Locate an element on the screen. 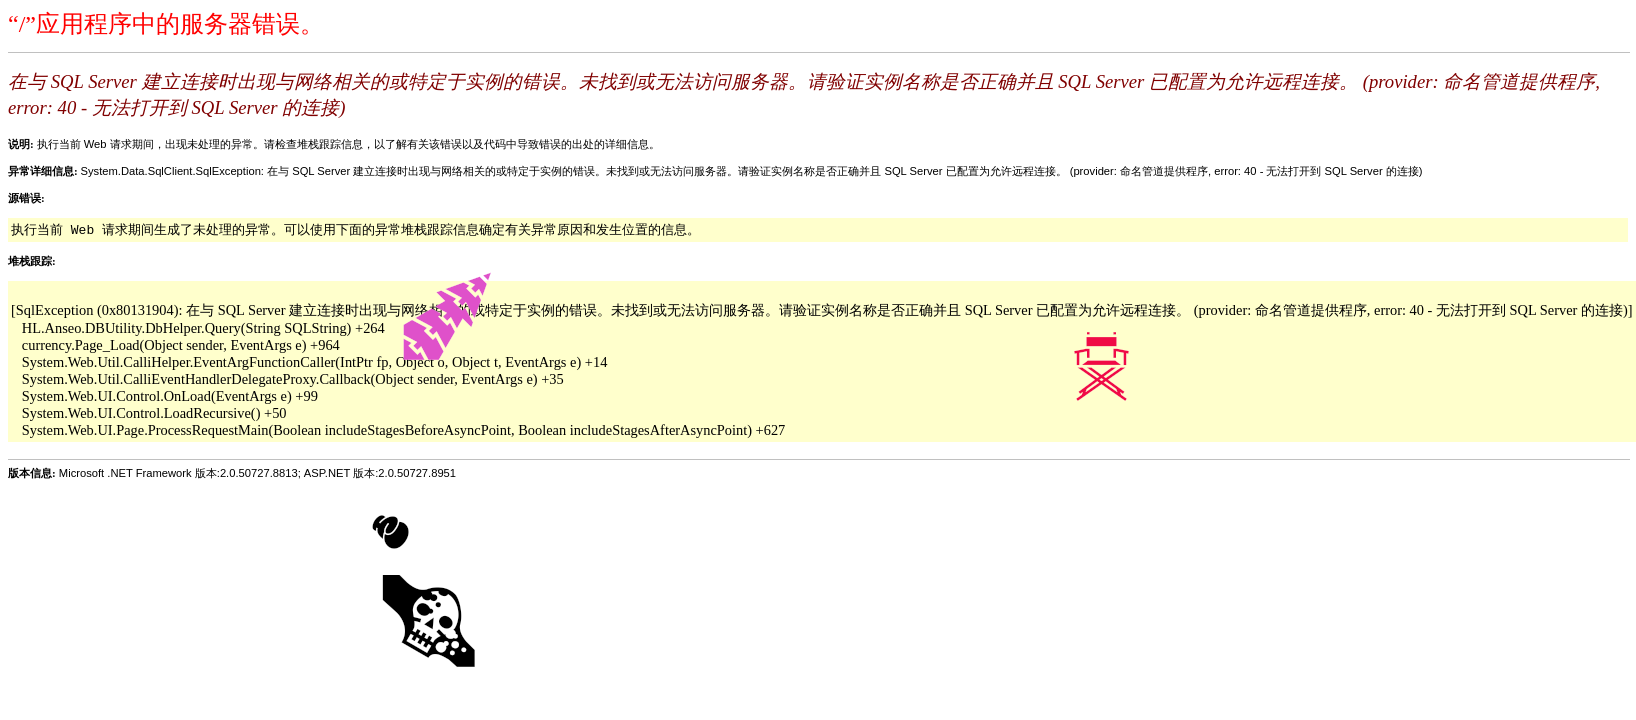 Image resolution: width=1636 pixels, height=720 pixels. indicates vehicle drift or traction loss in a racing game is located at coordinates (447, 316).